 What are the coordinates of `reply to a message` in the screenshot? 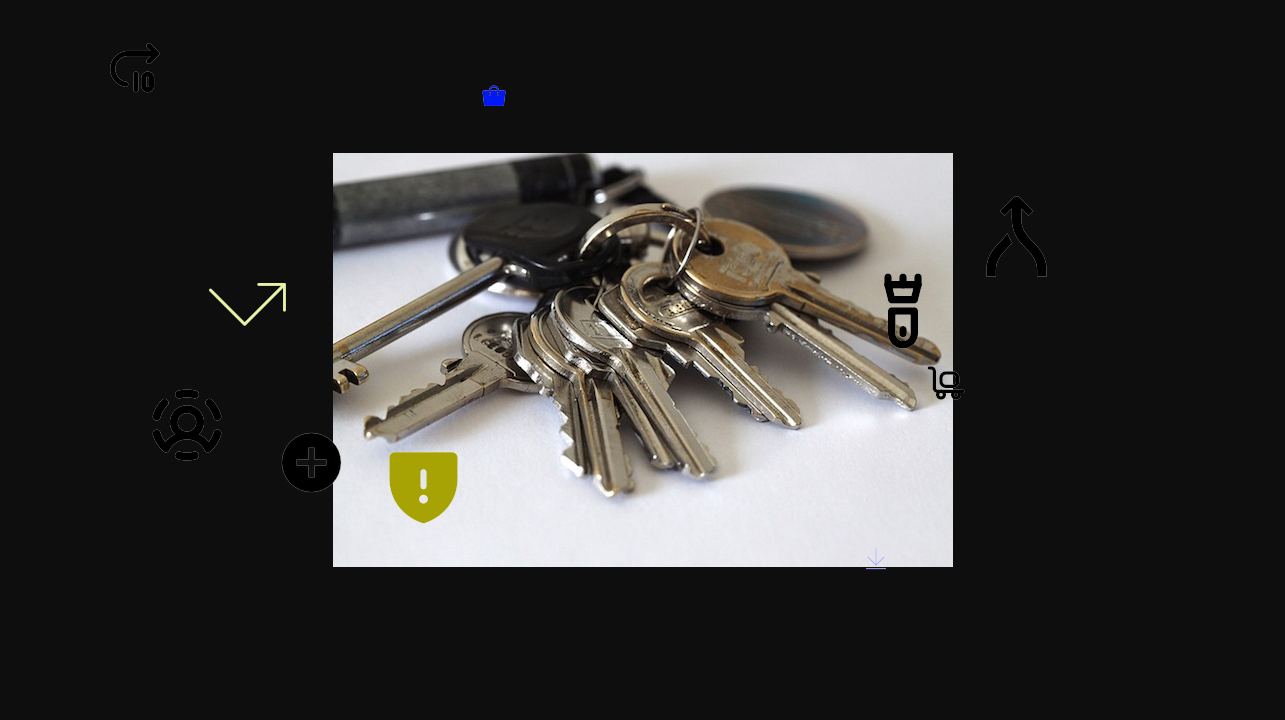 It's located at (247, 301).